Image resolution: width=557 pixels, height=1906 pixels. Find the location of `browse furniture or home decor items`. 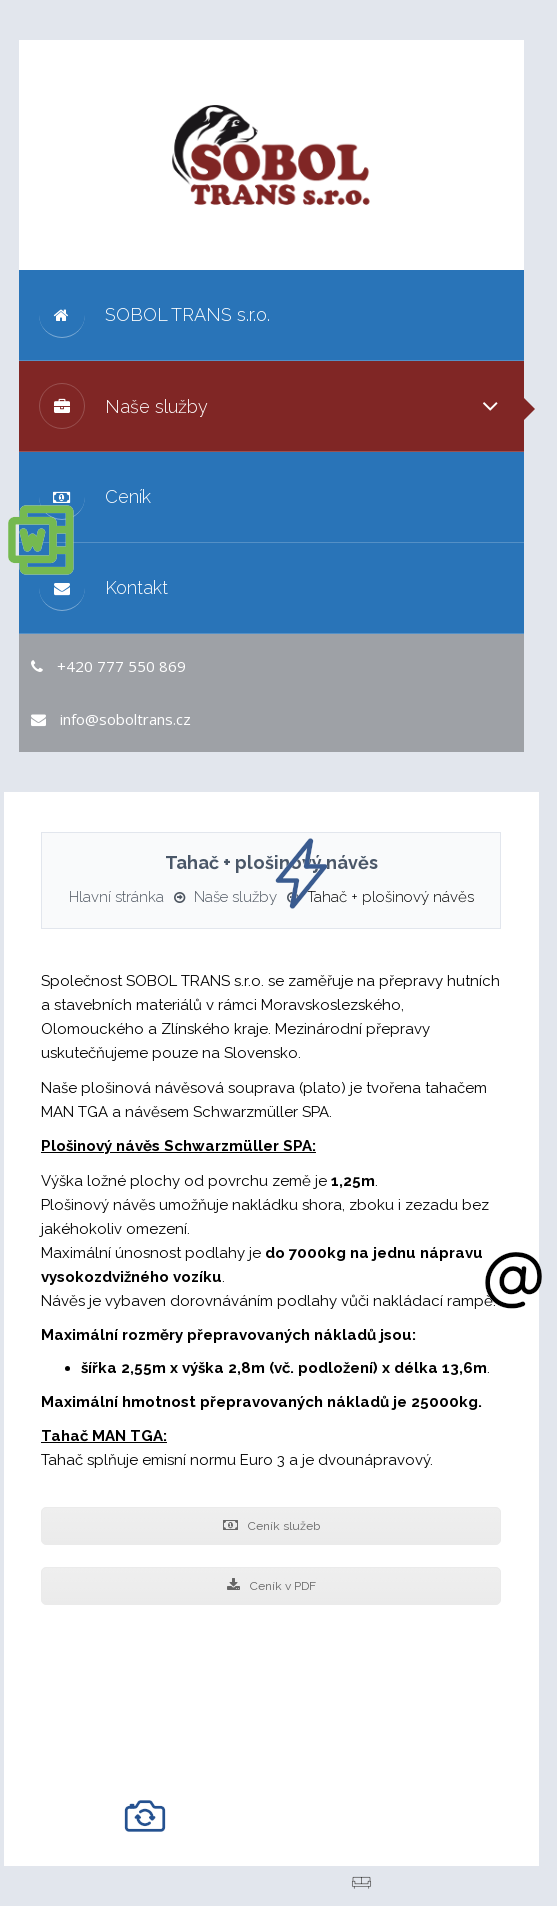

browse furniture or home decor items is located at coordinates (361, 1882).